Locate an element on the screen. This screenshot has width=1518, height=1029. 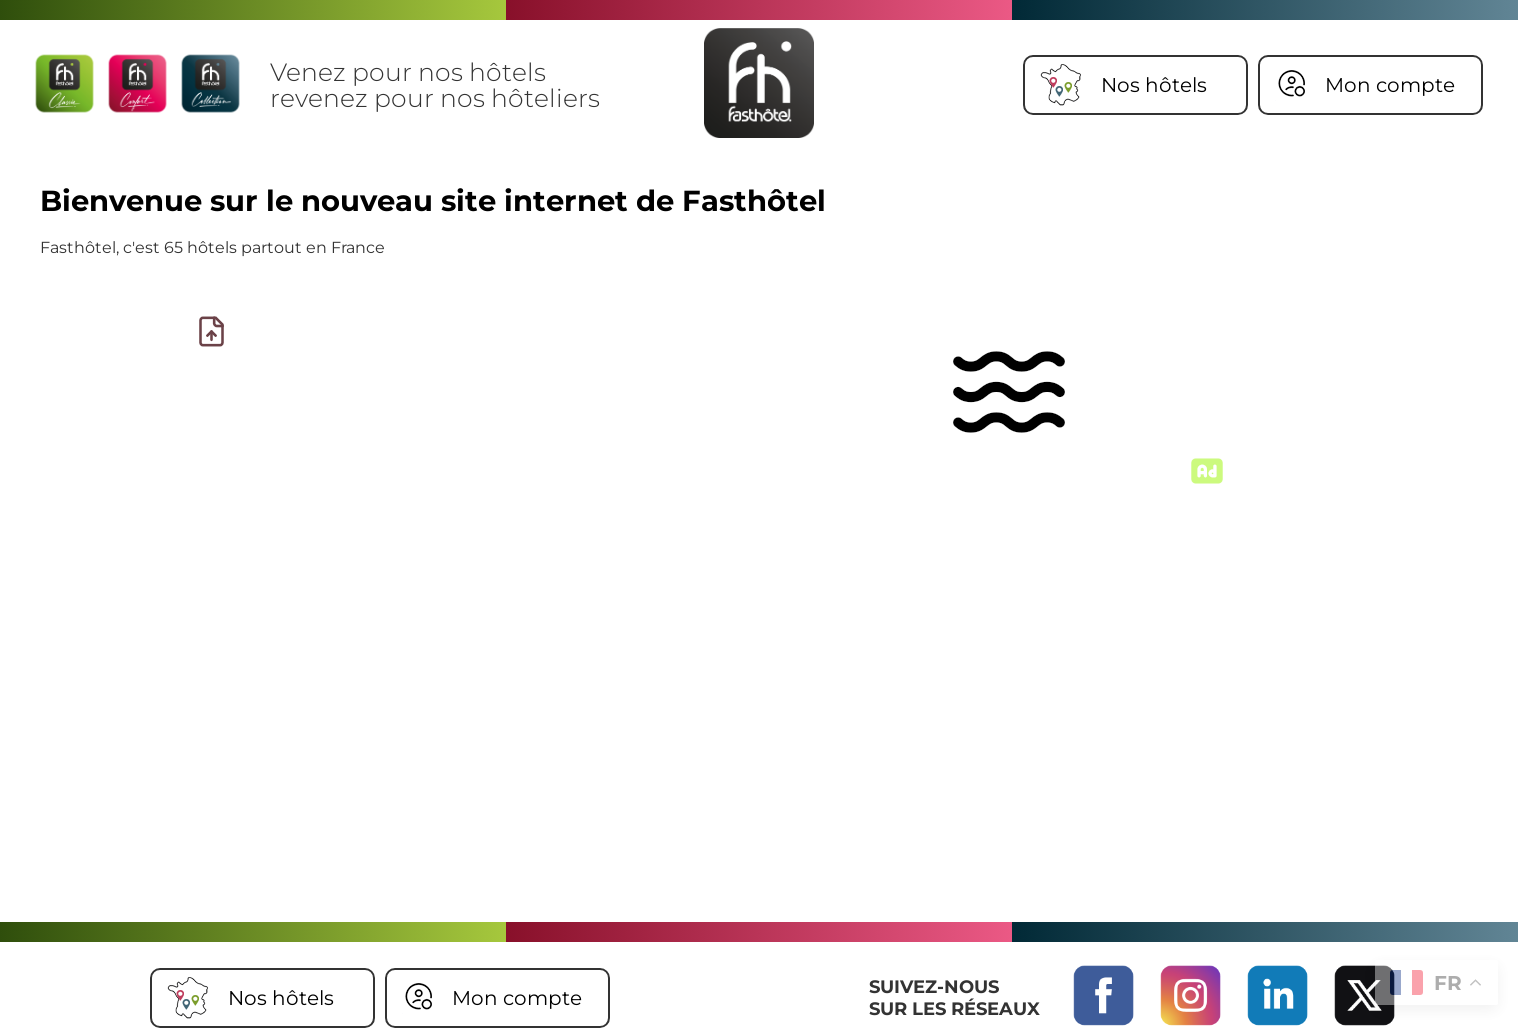
indicates water or aquatic features is located at coordinates (1009, 392).